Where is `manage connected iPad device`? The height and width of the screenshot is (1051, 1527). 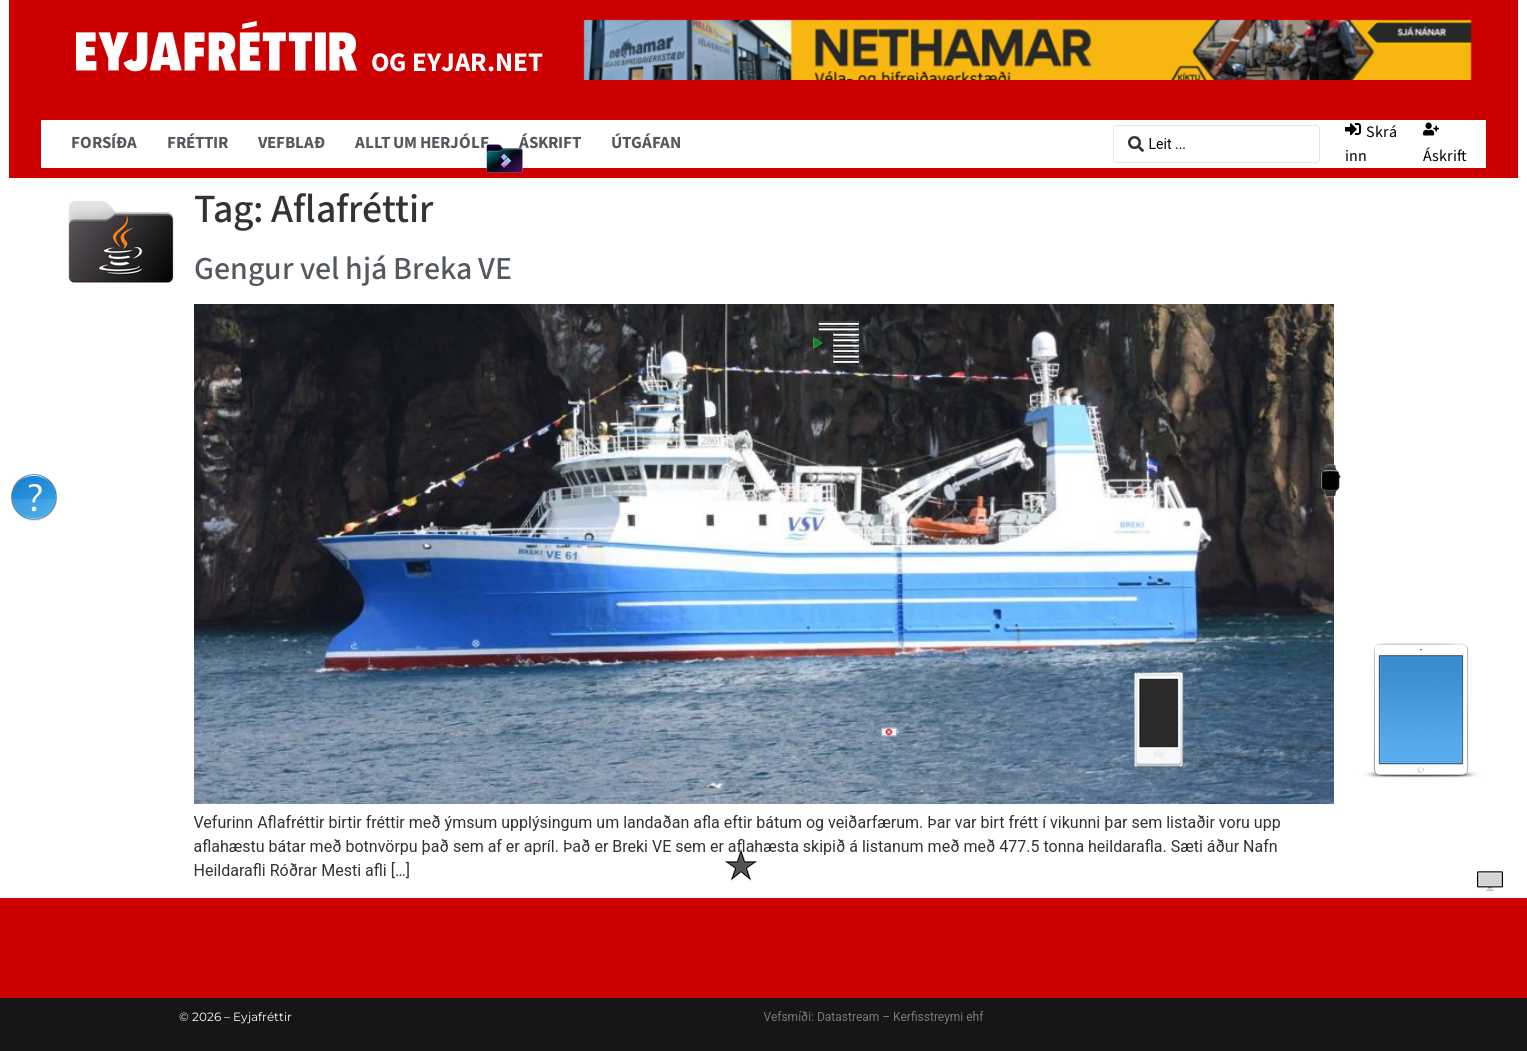 manage connected iPad device is located at coordinates (1421, 709).